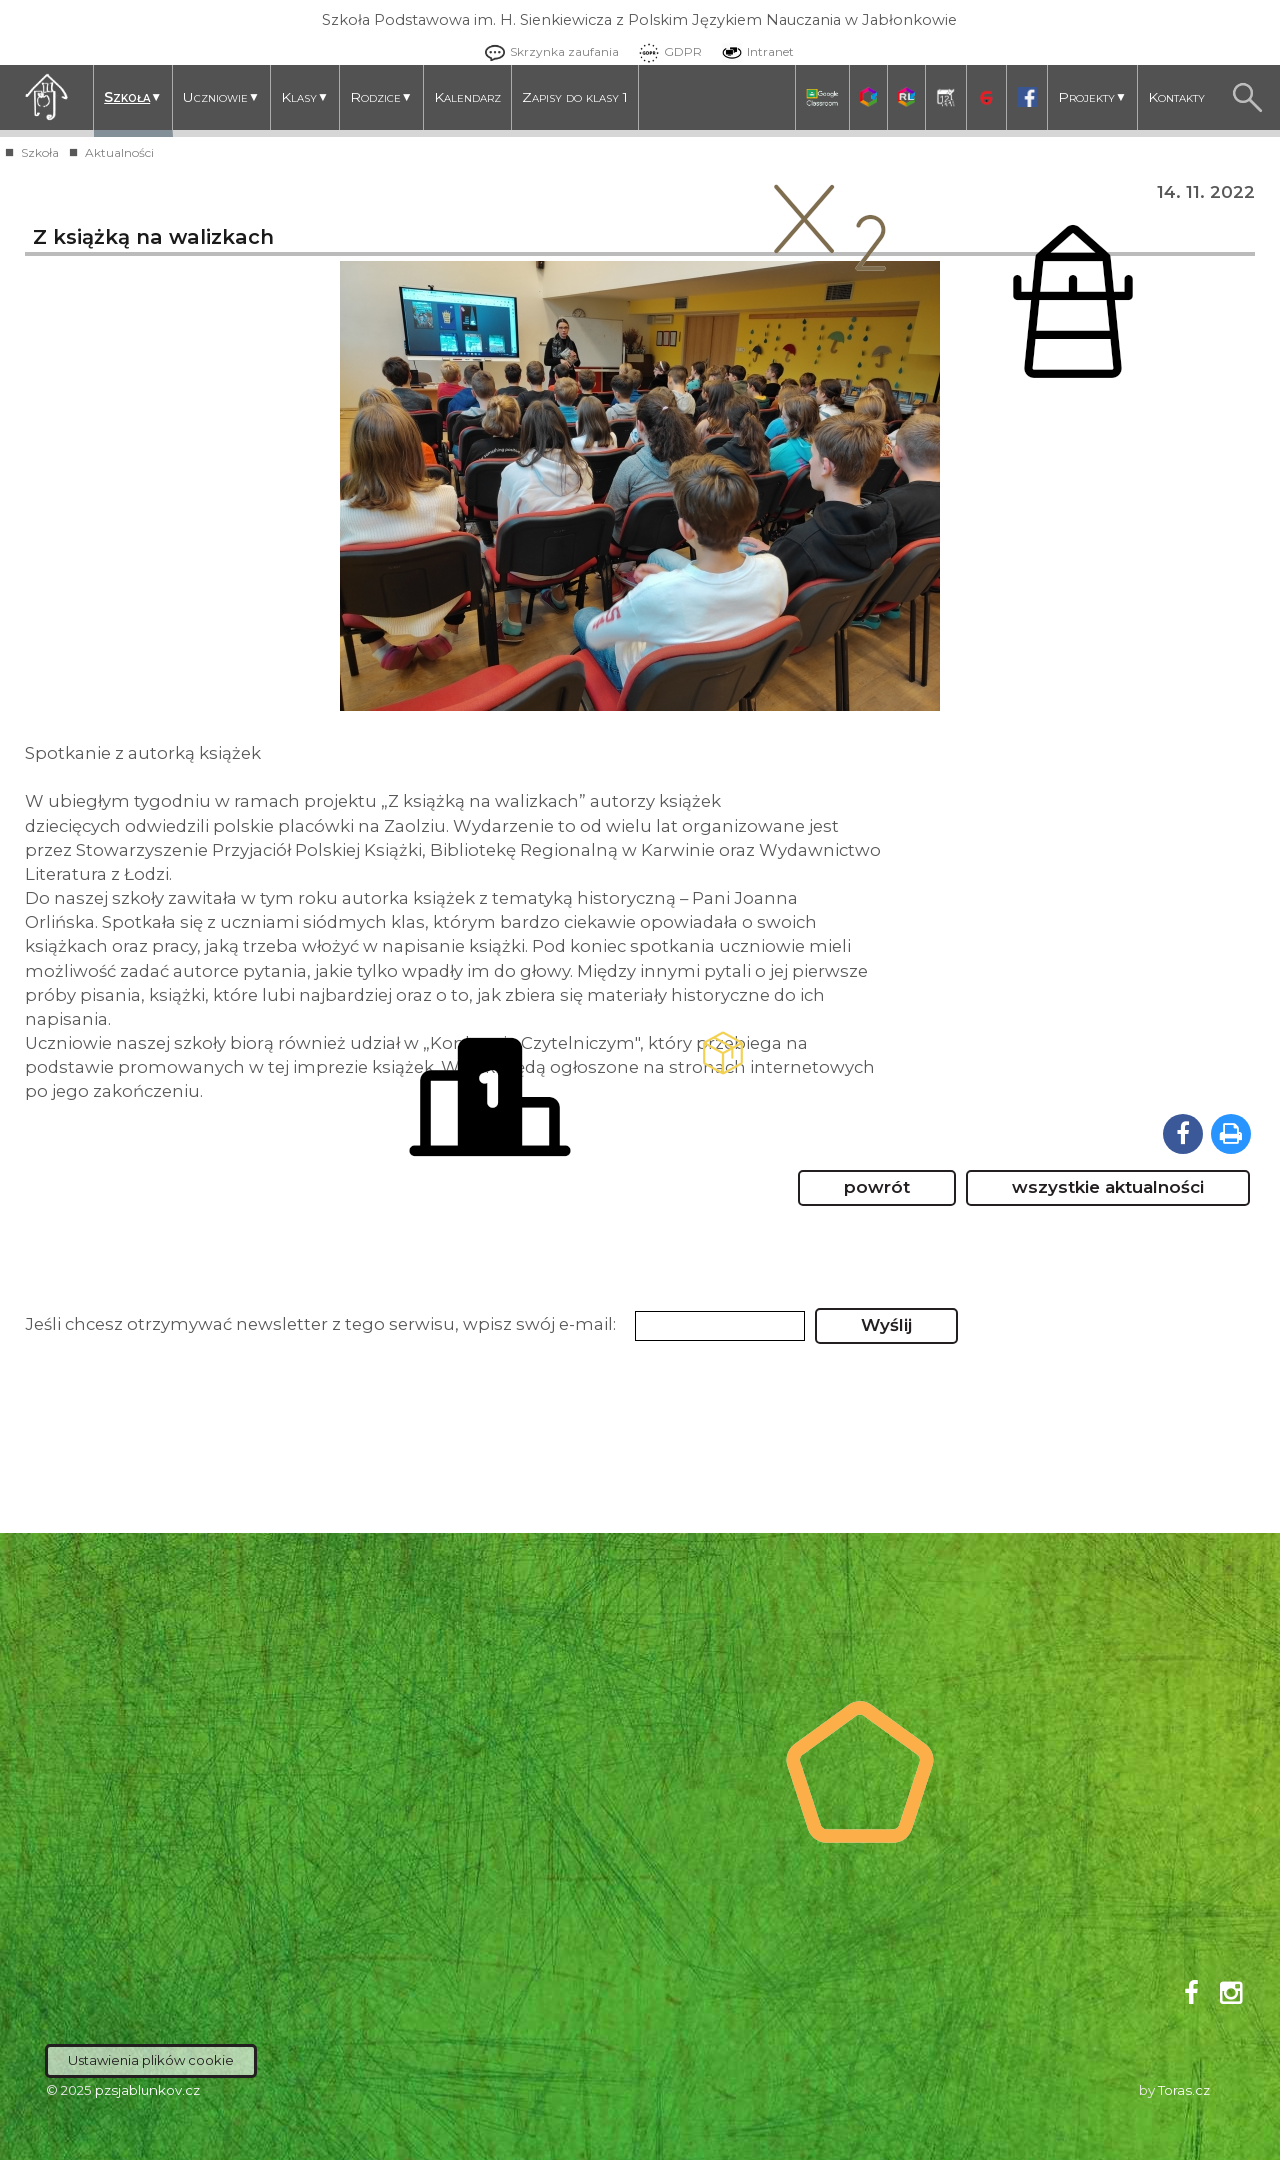 The image size is (1280, 2160). Describe the element at coordinates (1073, 307) in the screenshot. I see `access website accessibility or SEO audit tools` at that location.